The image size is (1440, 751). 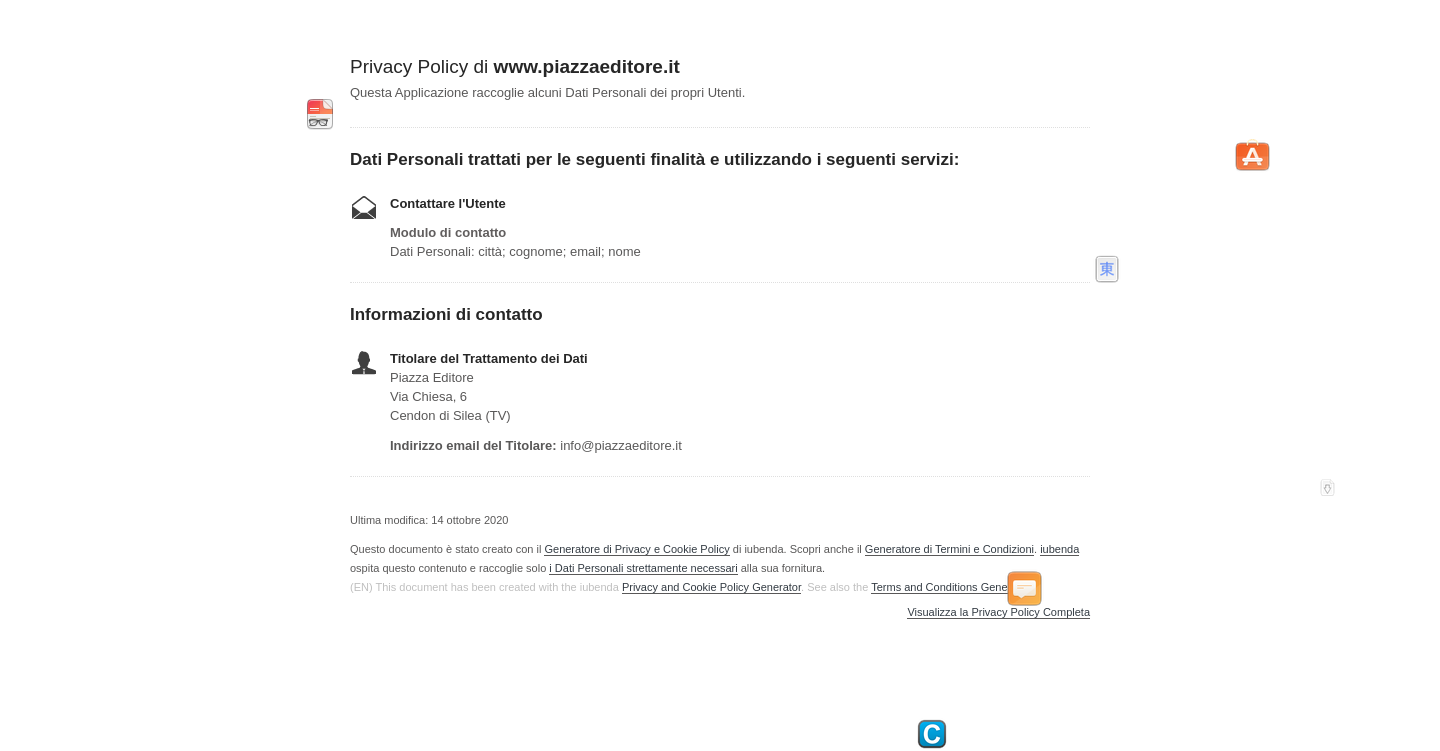 What do you see at coordinates (932, 734) in the screenshot?
I see `launch the cemu wii u emulator` at bounding box center [932, 734].